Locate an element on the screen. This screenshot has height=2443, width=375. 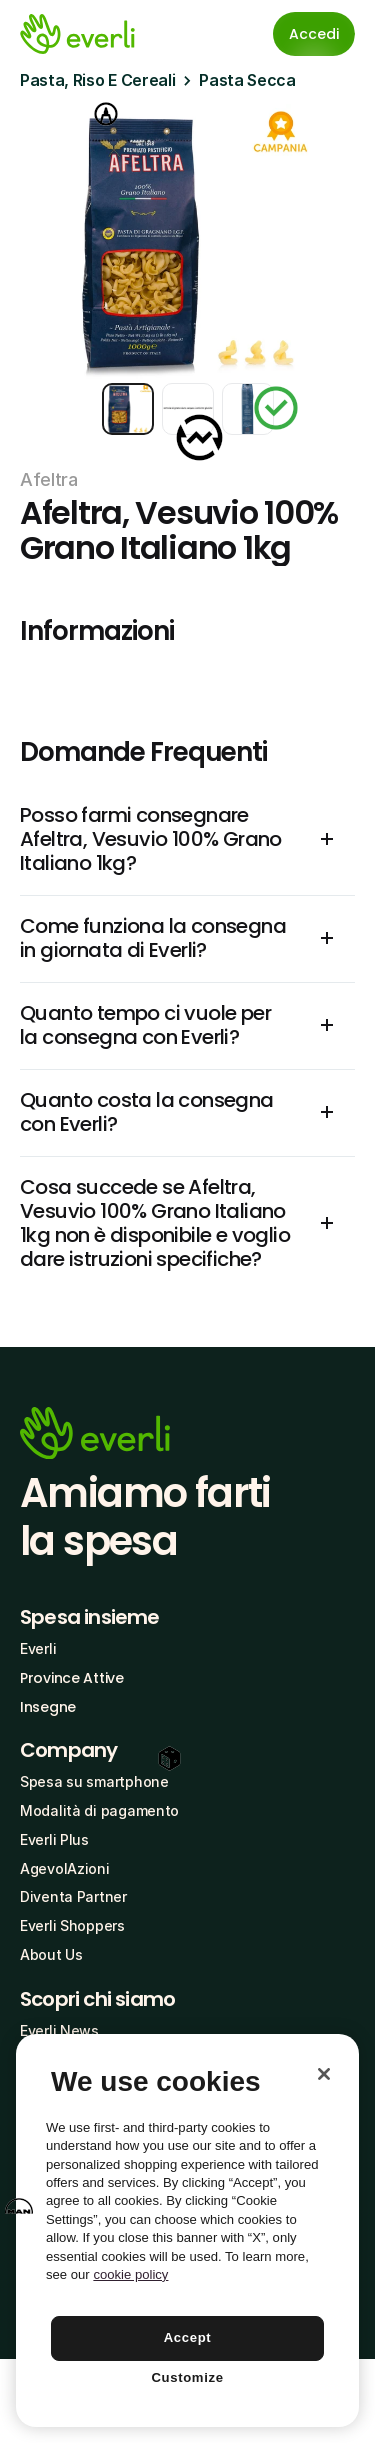
MAN truck and bus company logo is located at coordinates (19, 2206).